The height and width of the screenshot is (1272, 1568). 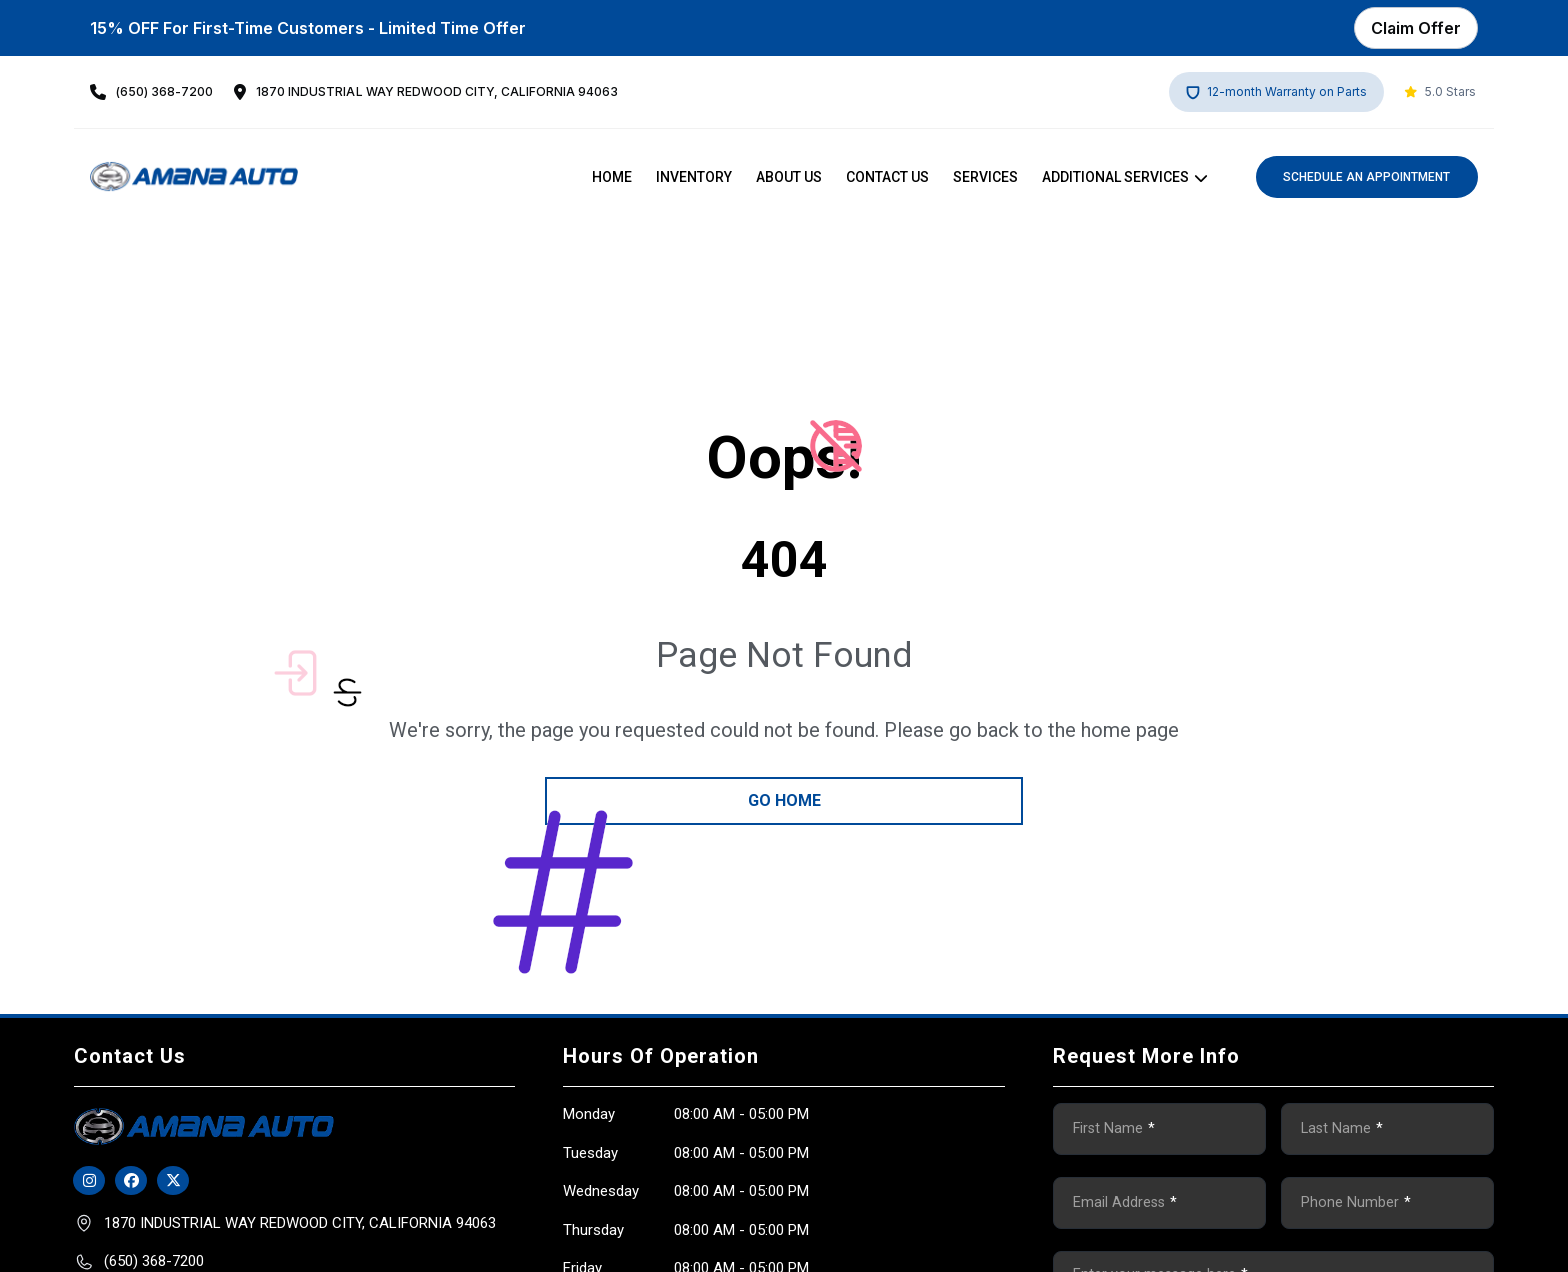 I want to click on disable blur effect, so click(x=836, y=446).